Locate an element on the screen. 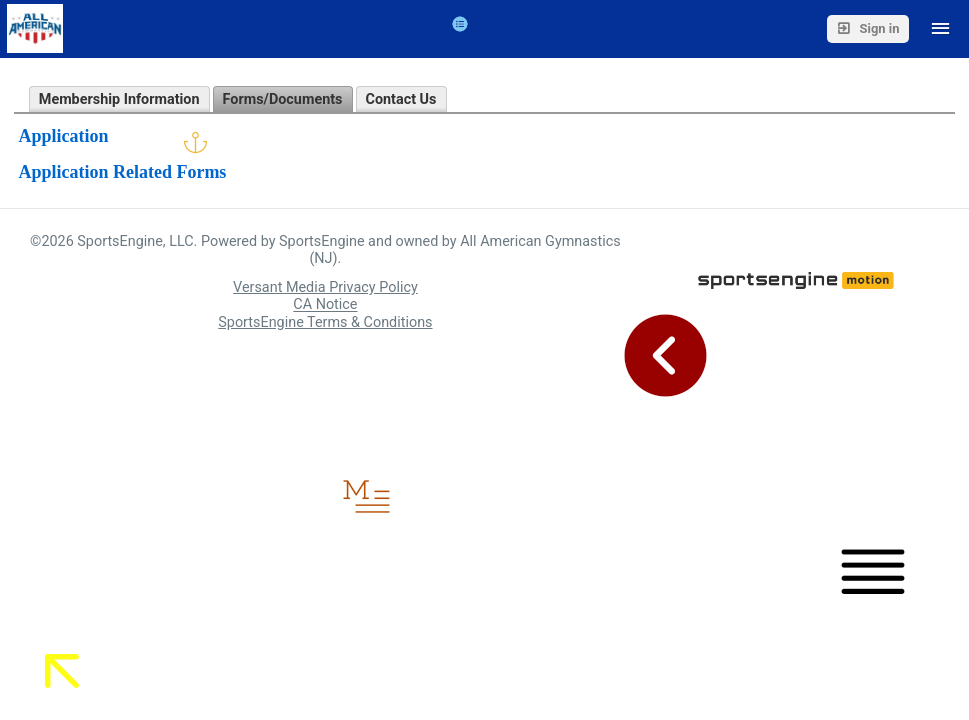 The height and width of the screenshot is (720, 969). justify text alignment is located at coordinates (873, 573).